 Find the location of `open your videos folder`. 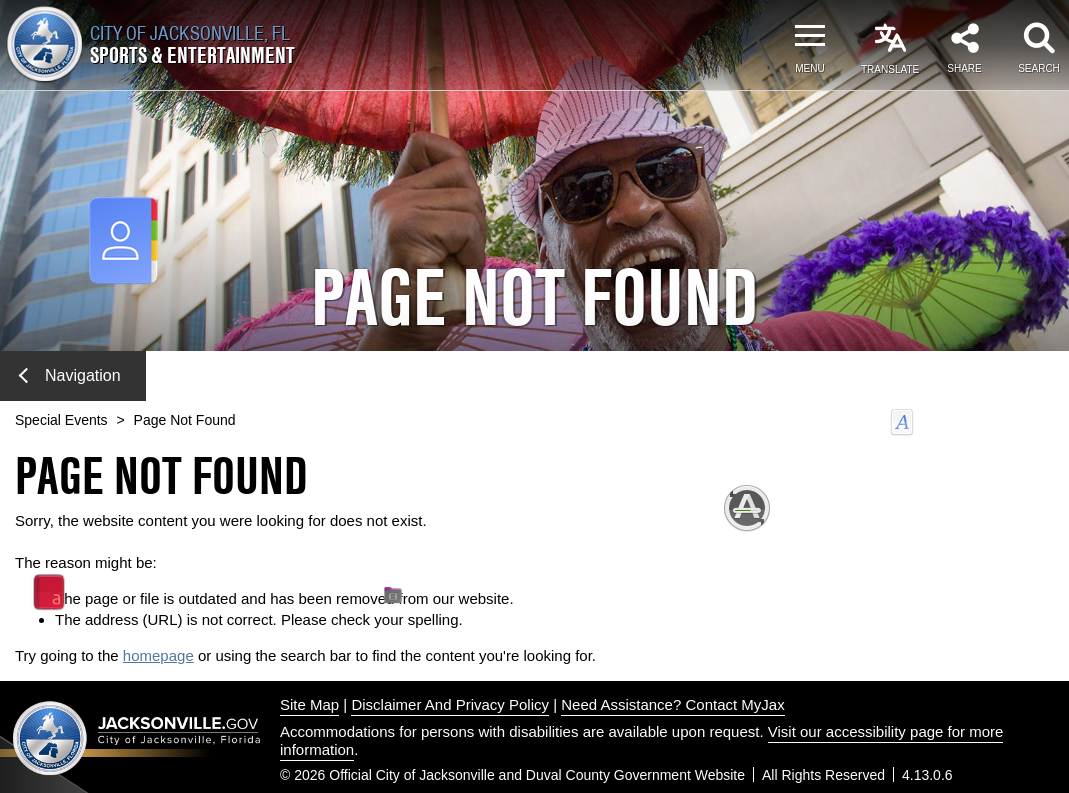

open your videos folder is located at coordinates (393, 595).